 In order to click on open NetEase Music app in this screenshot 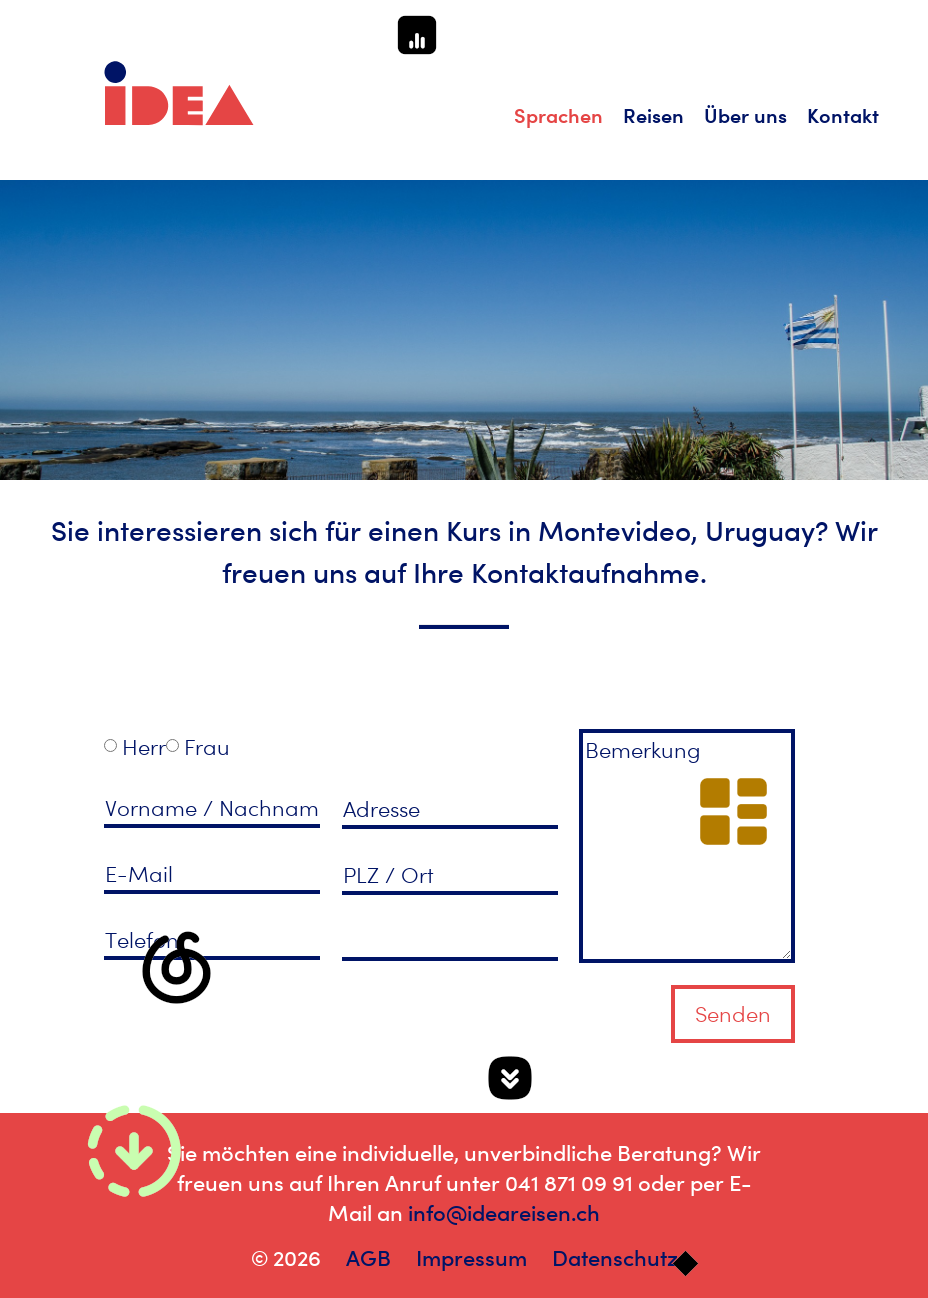, I will do `click(176, 969)`.